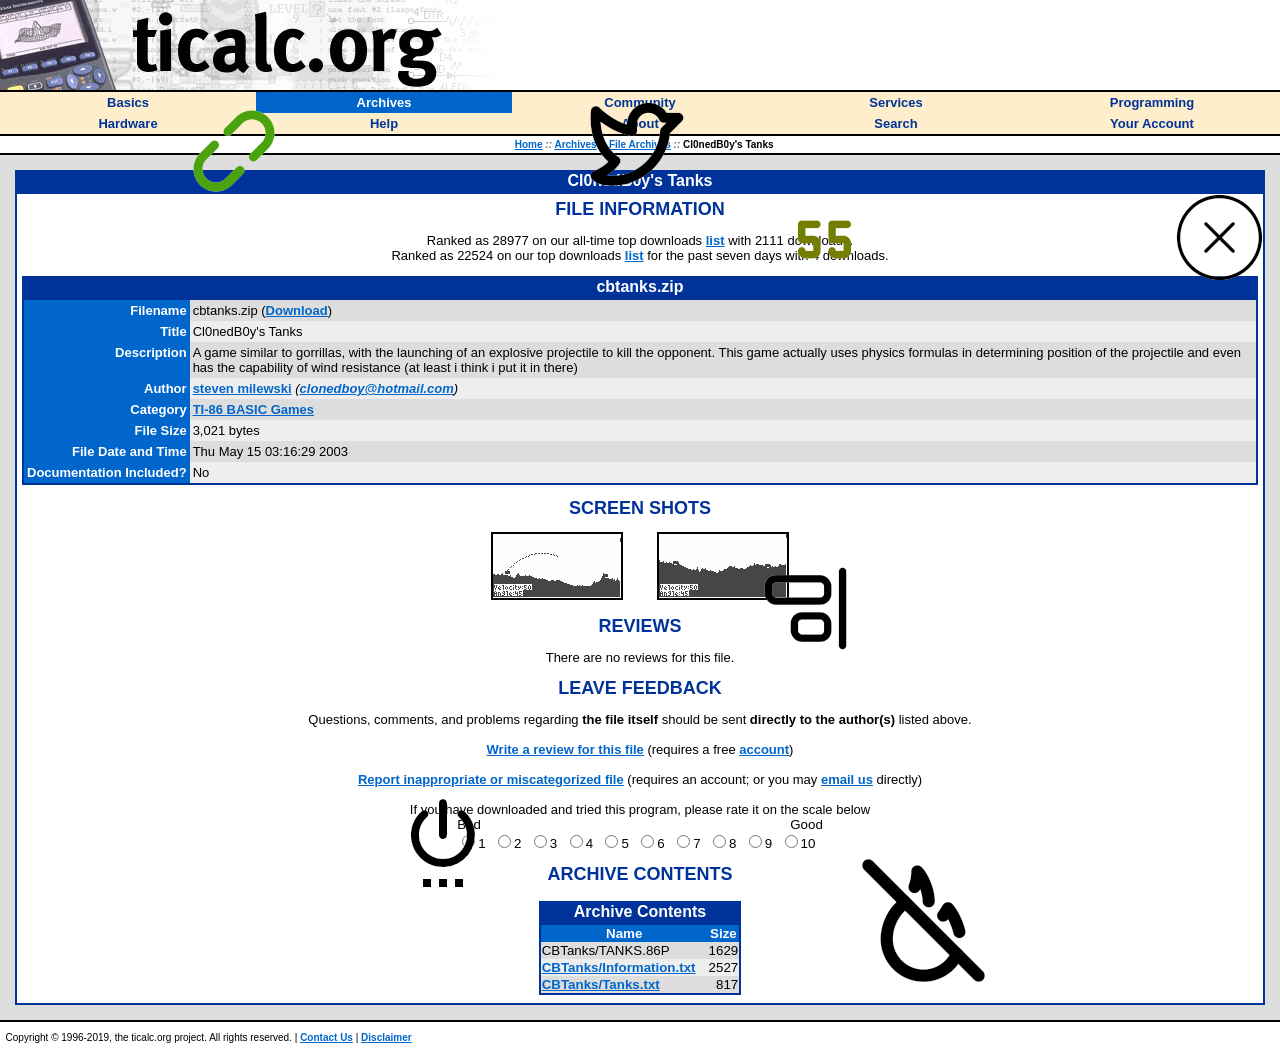 This screenshot has width=1280, height=1053. Describe the element at coordinates (234, 151) in the screenshot. I see `unlink or disconnect a URL` at that location.